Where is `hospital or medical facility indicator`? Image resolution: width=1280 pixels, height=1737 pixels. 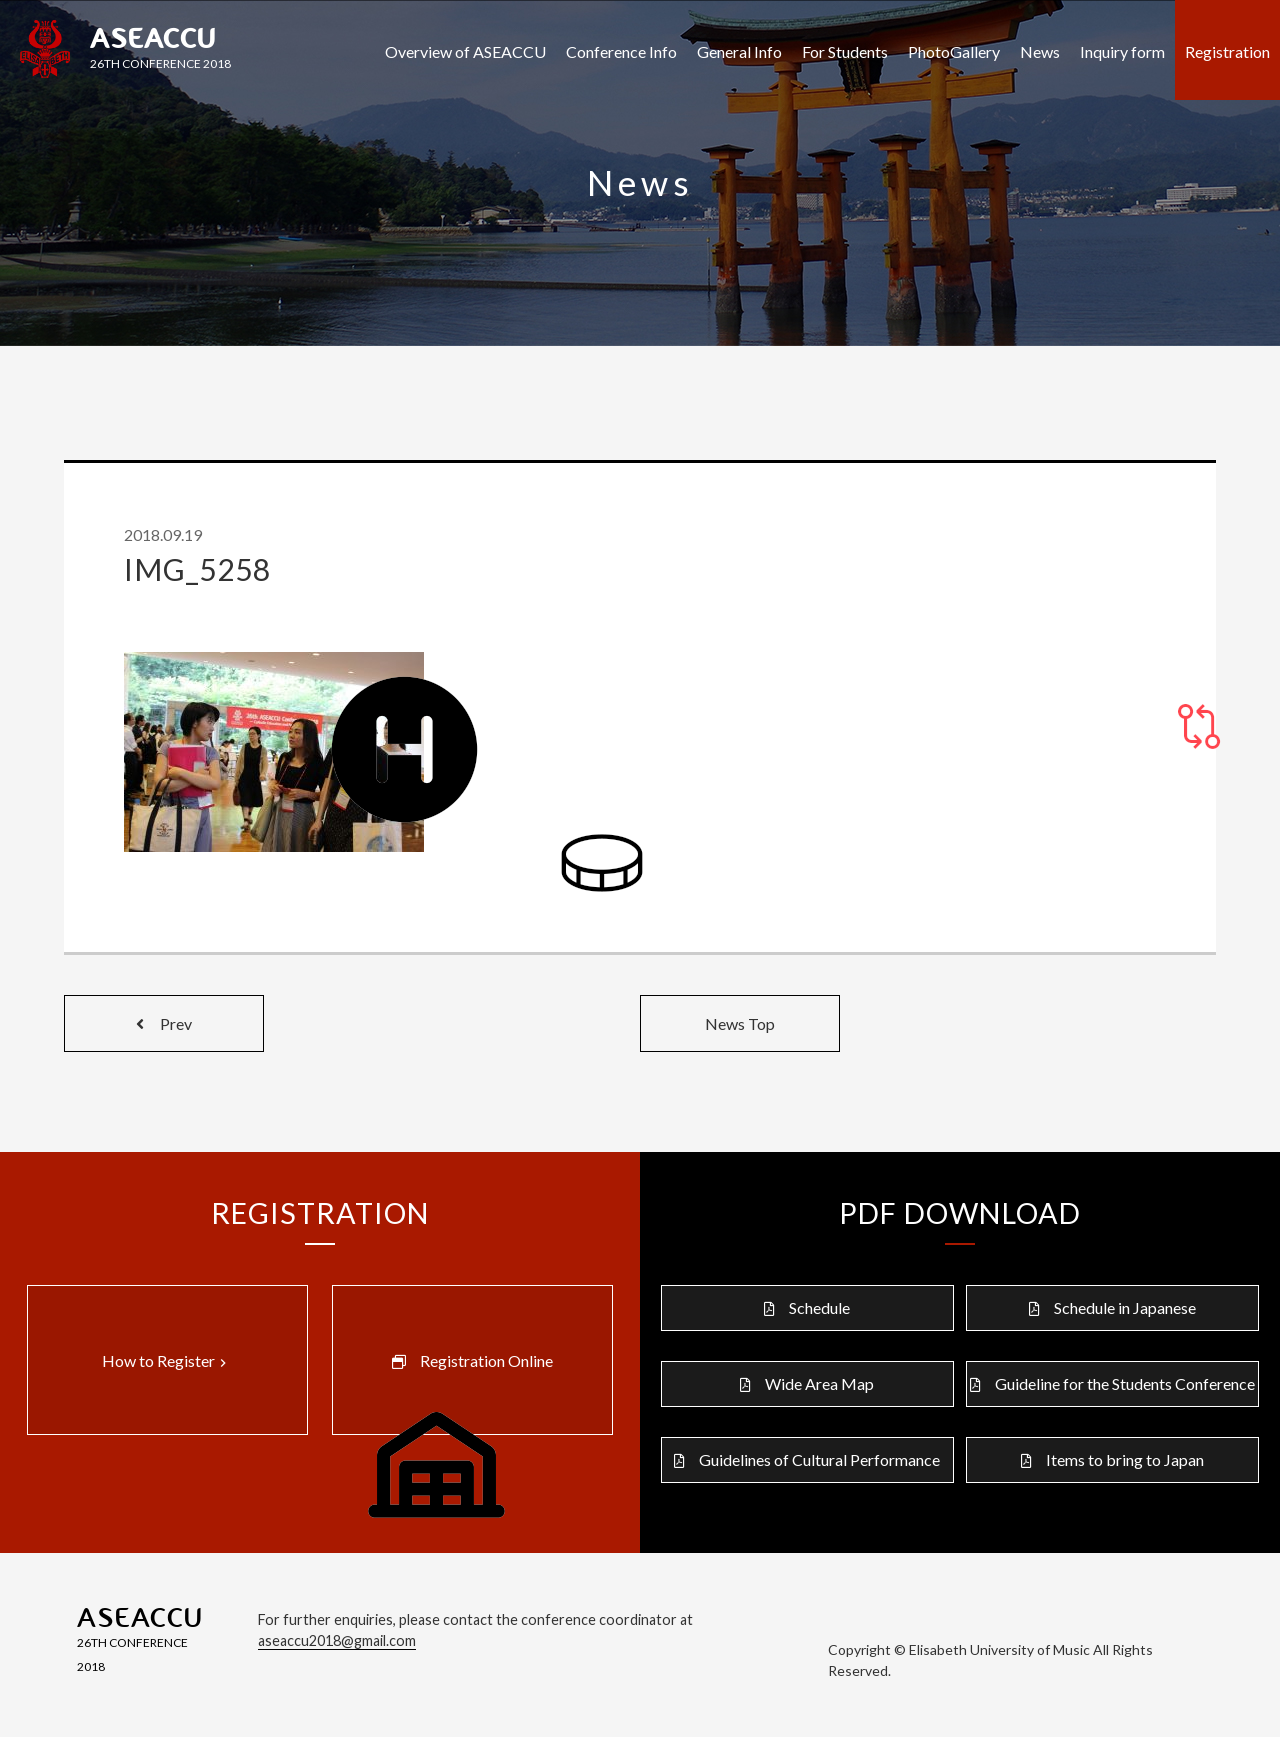 hospital or medical facility indicator is located at coordinates (404, 749).